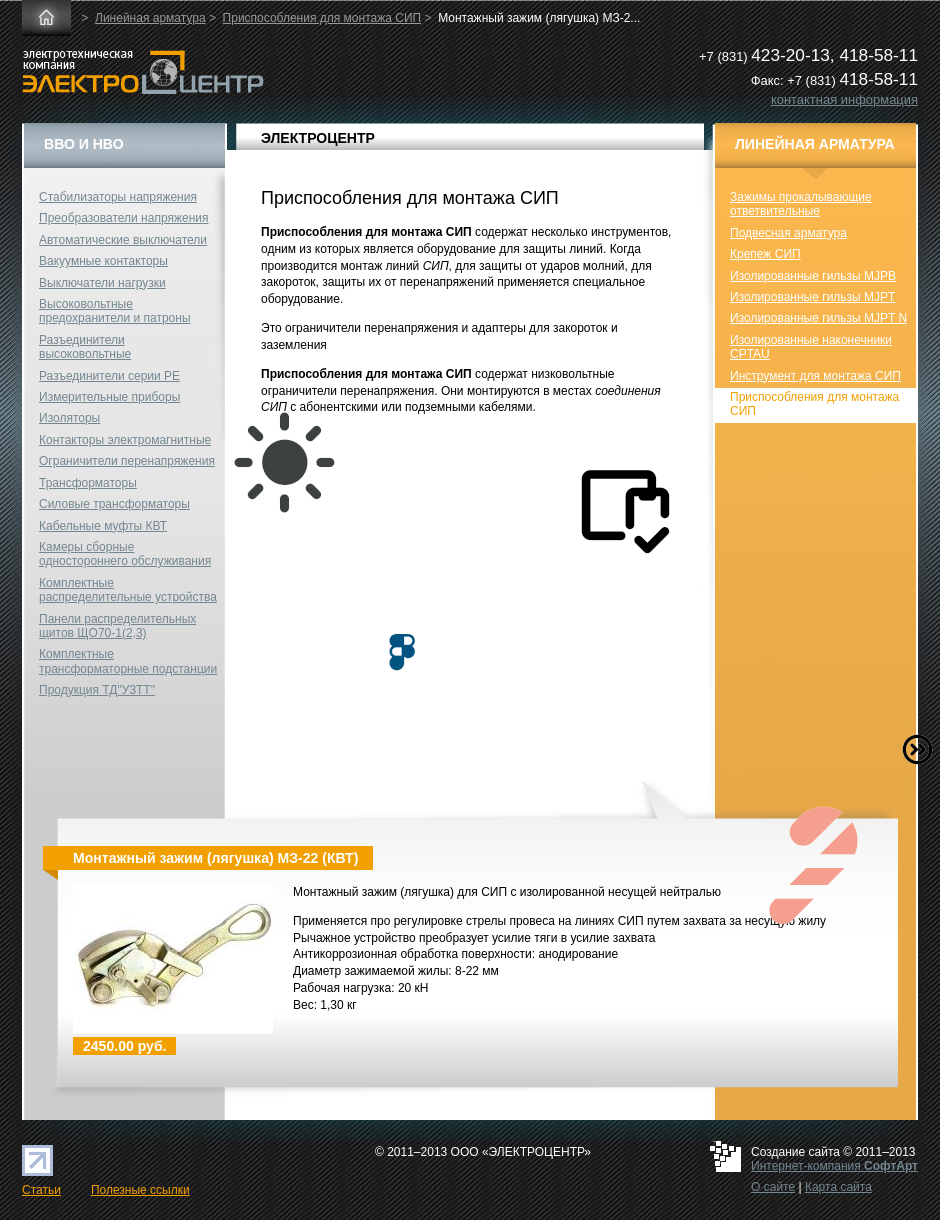 This screenshot has width=940, height=1220. I want to click on devices successfully synced or connected, so click(625, 509).